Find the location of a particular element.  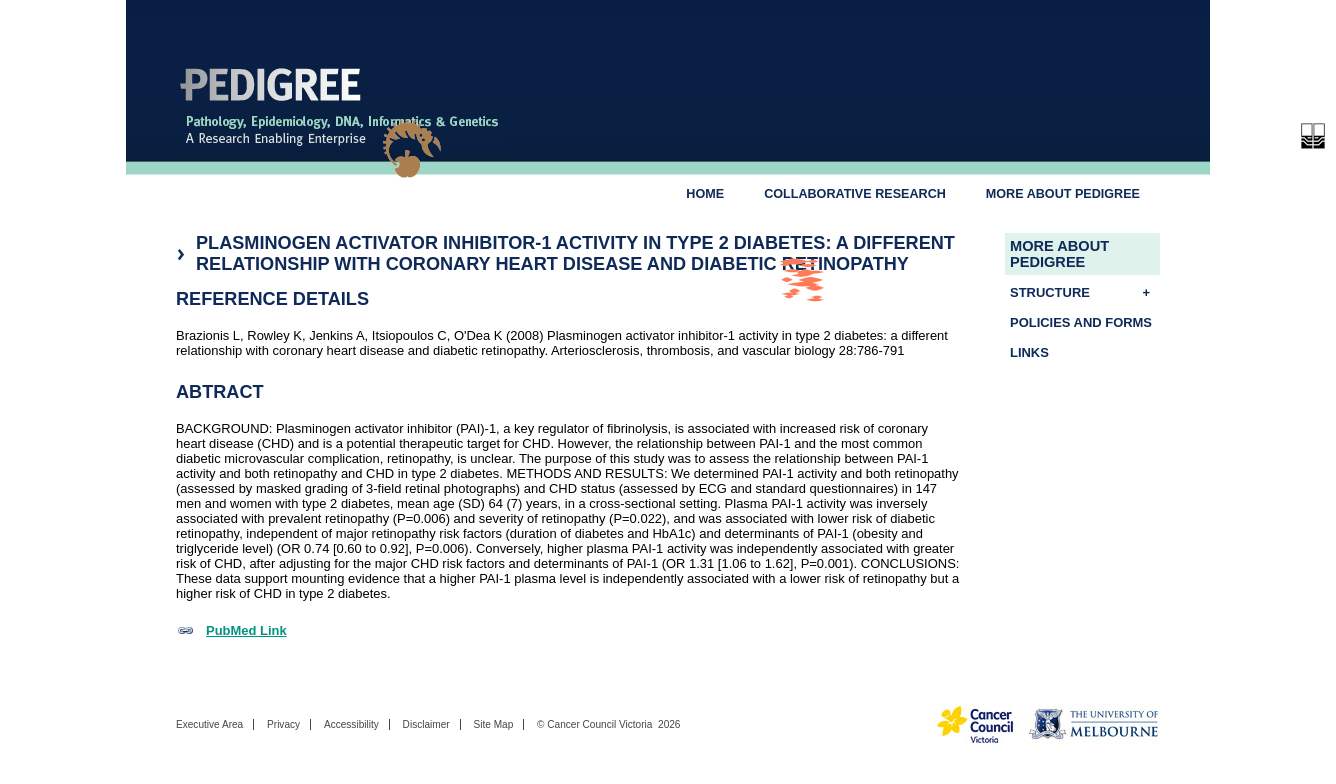

access public transit or bus schedule is located at coordinates (1313, 136).